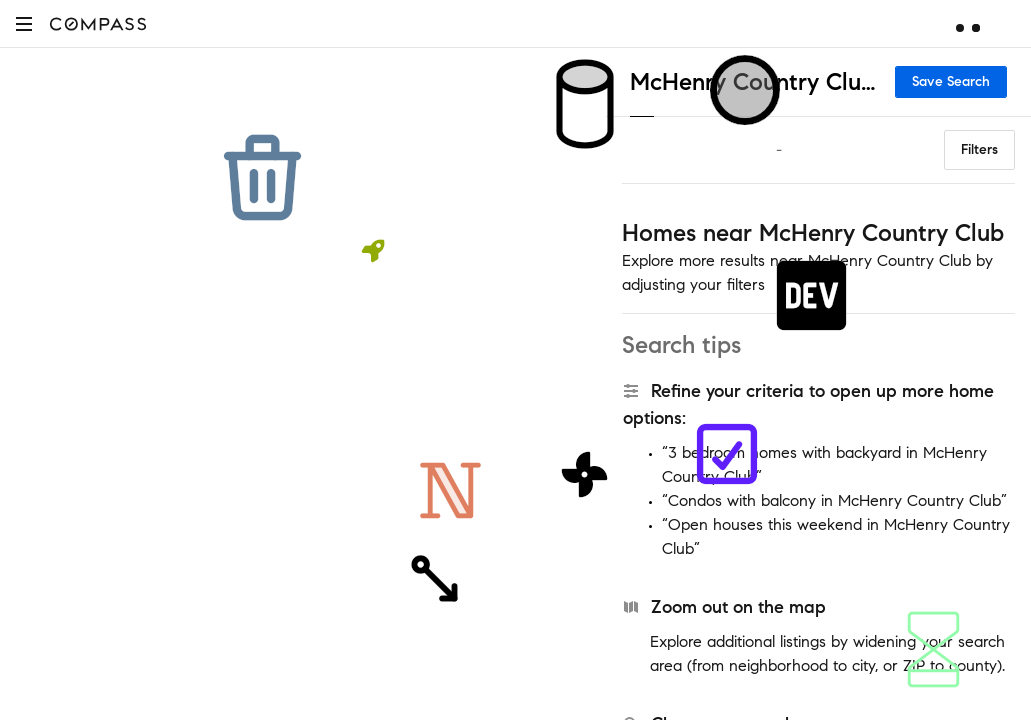 The width and height of the screenshot is (1031, 720). Describe the element at coordinates (811, 295) in the screenshot. I see `dev.to community platform logo` at that location.